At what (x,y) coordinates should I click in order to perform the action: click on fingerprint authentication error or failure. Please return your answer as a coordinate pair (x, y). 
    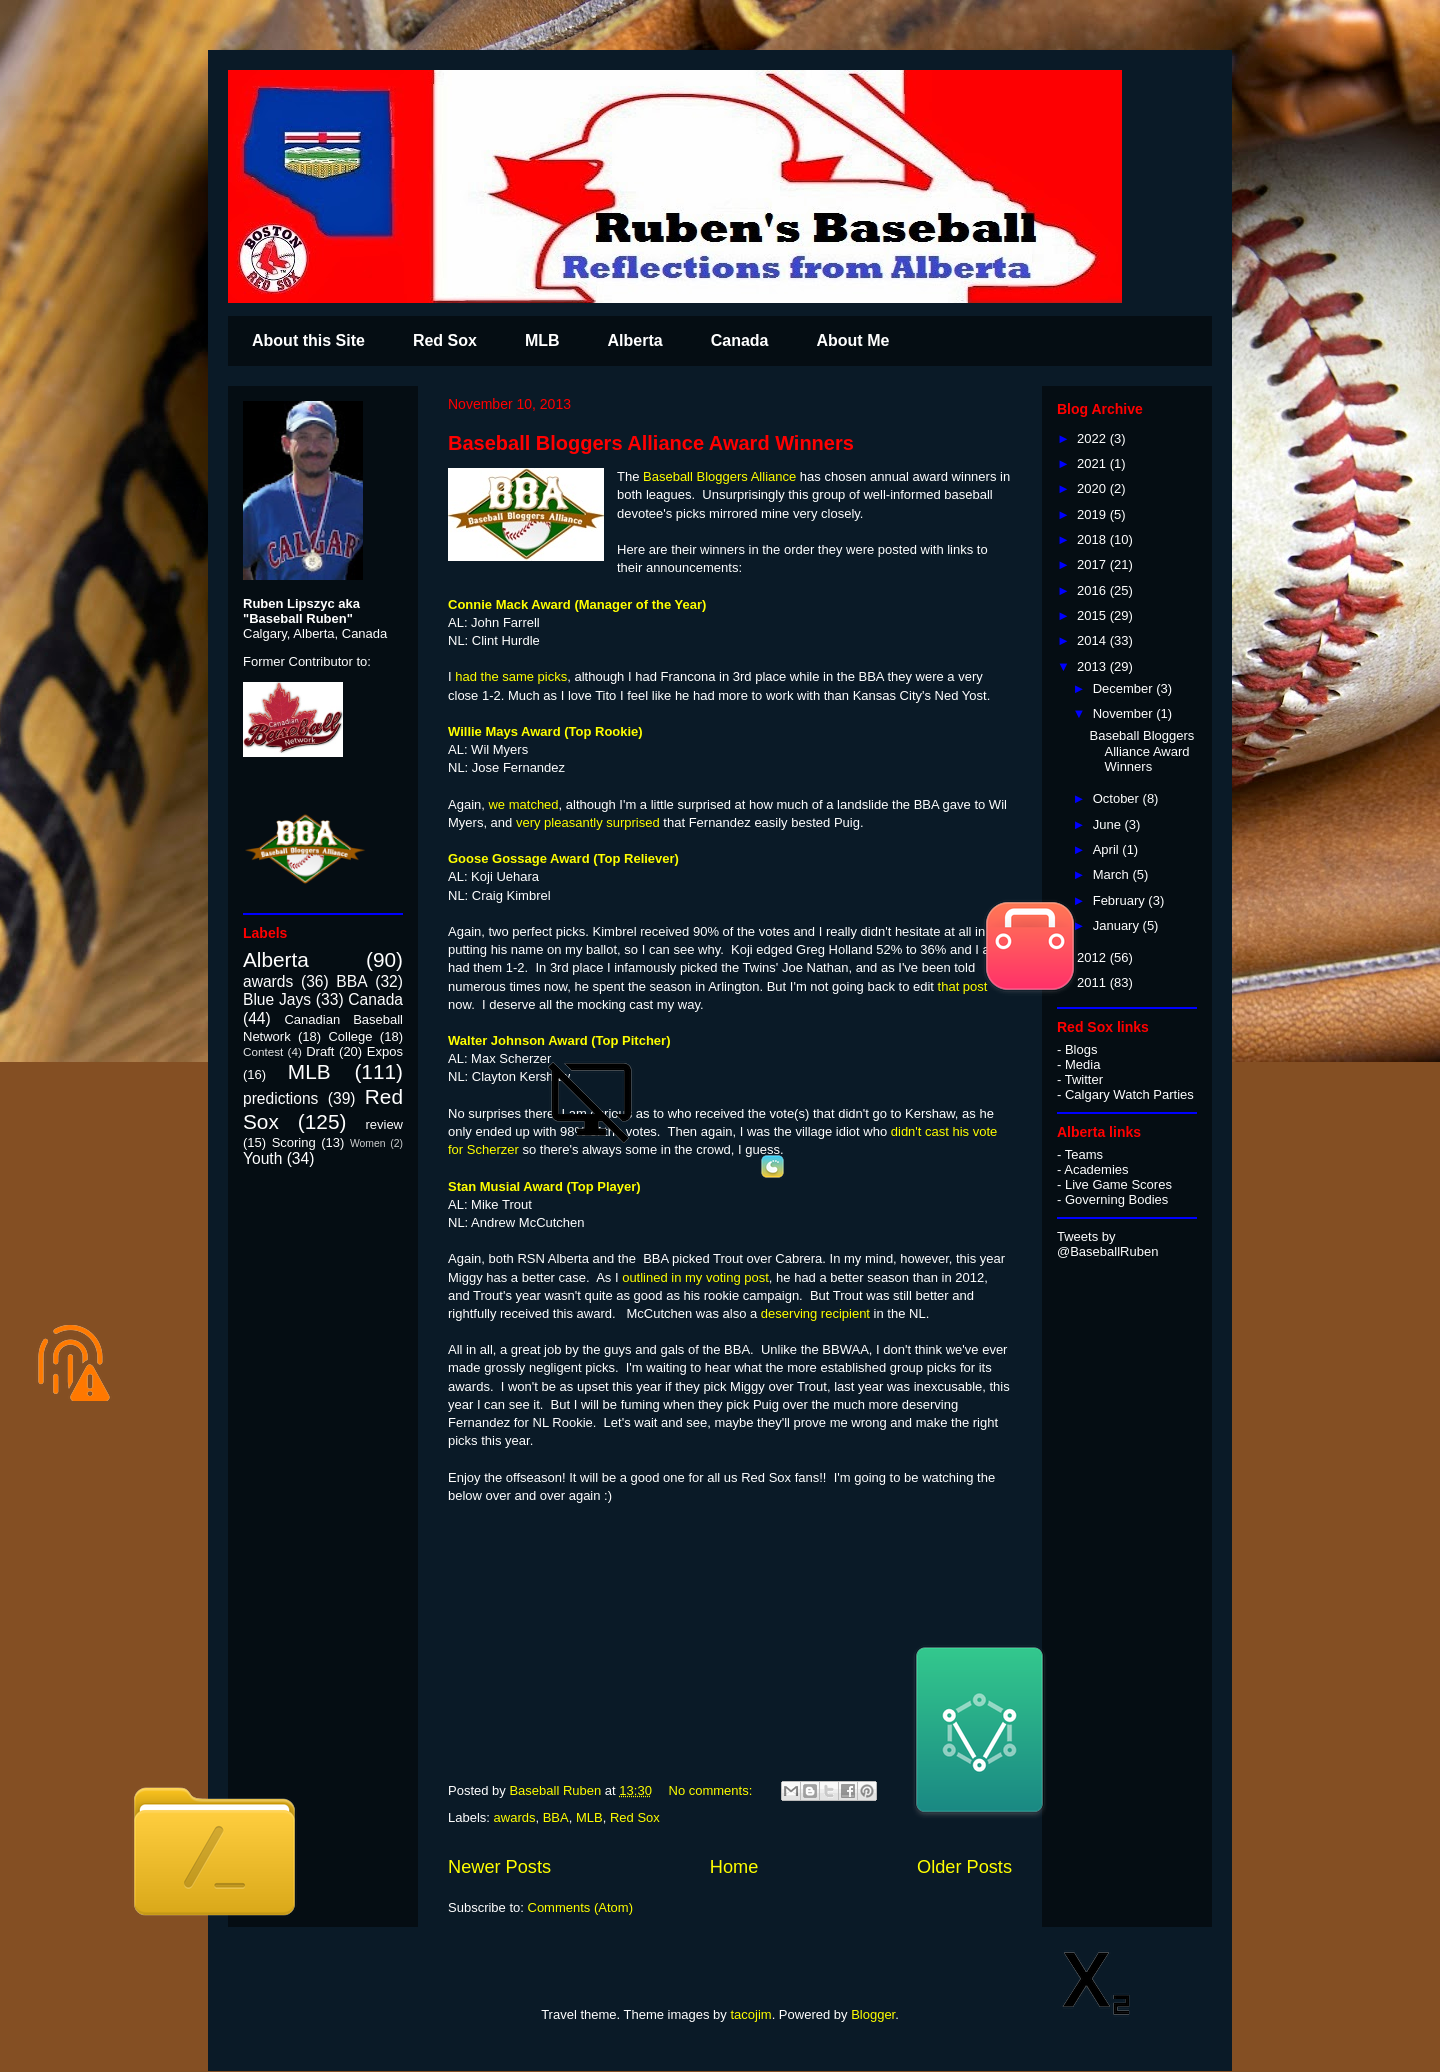
    Looking at the image, I should click on (74, 1363).